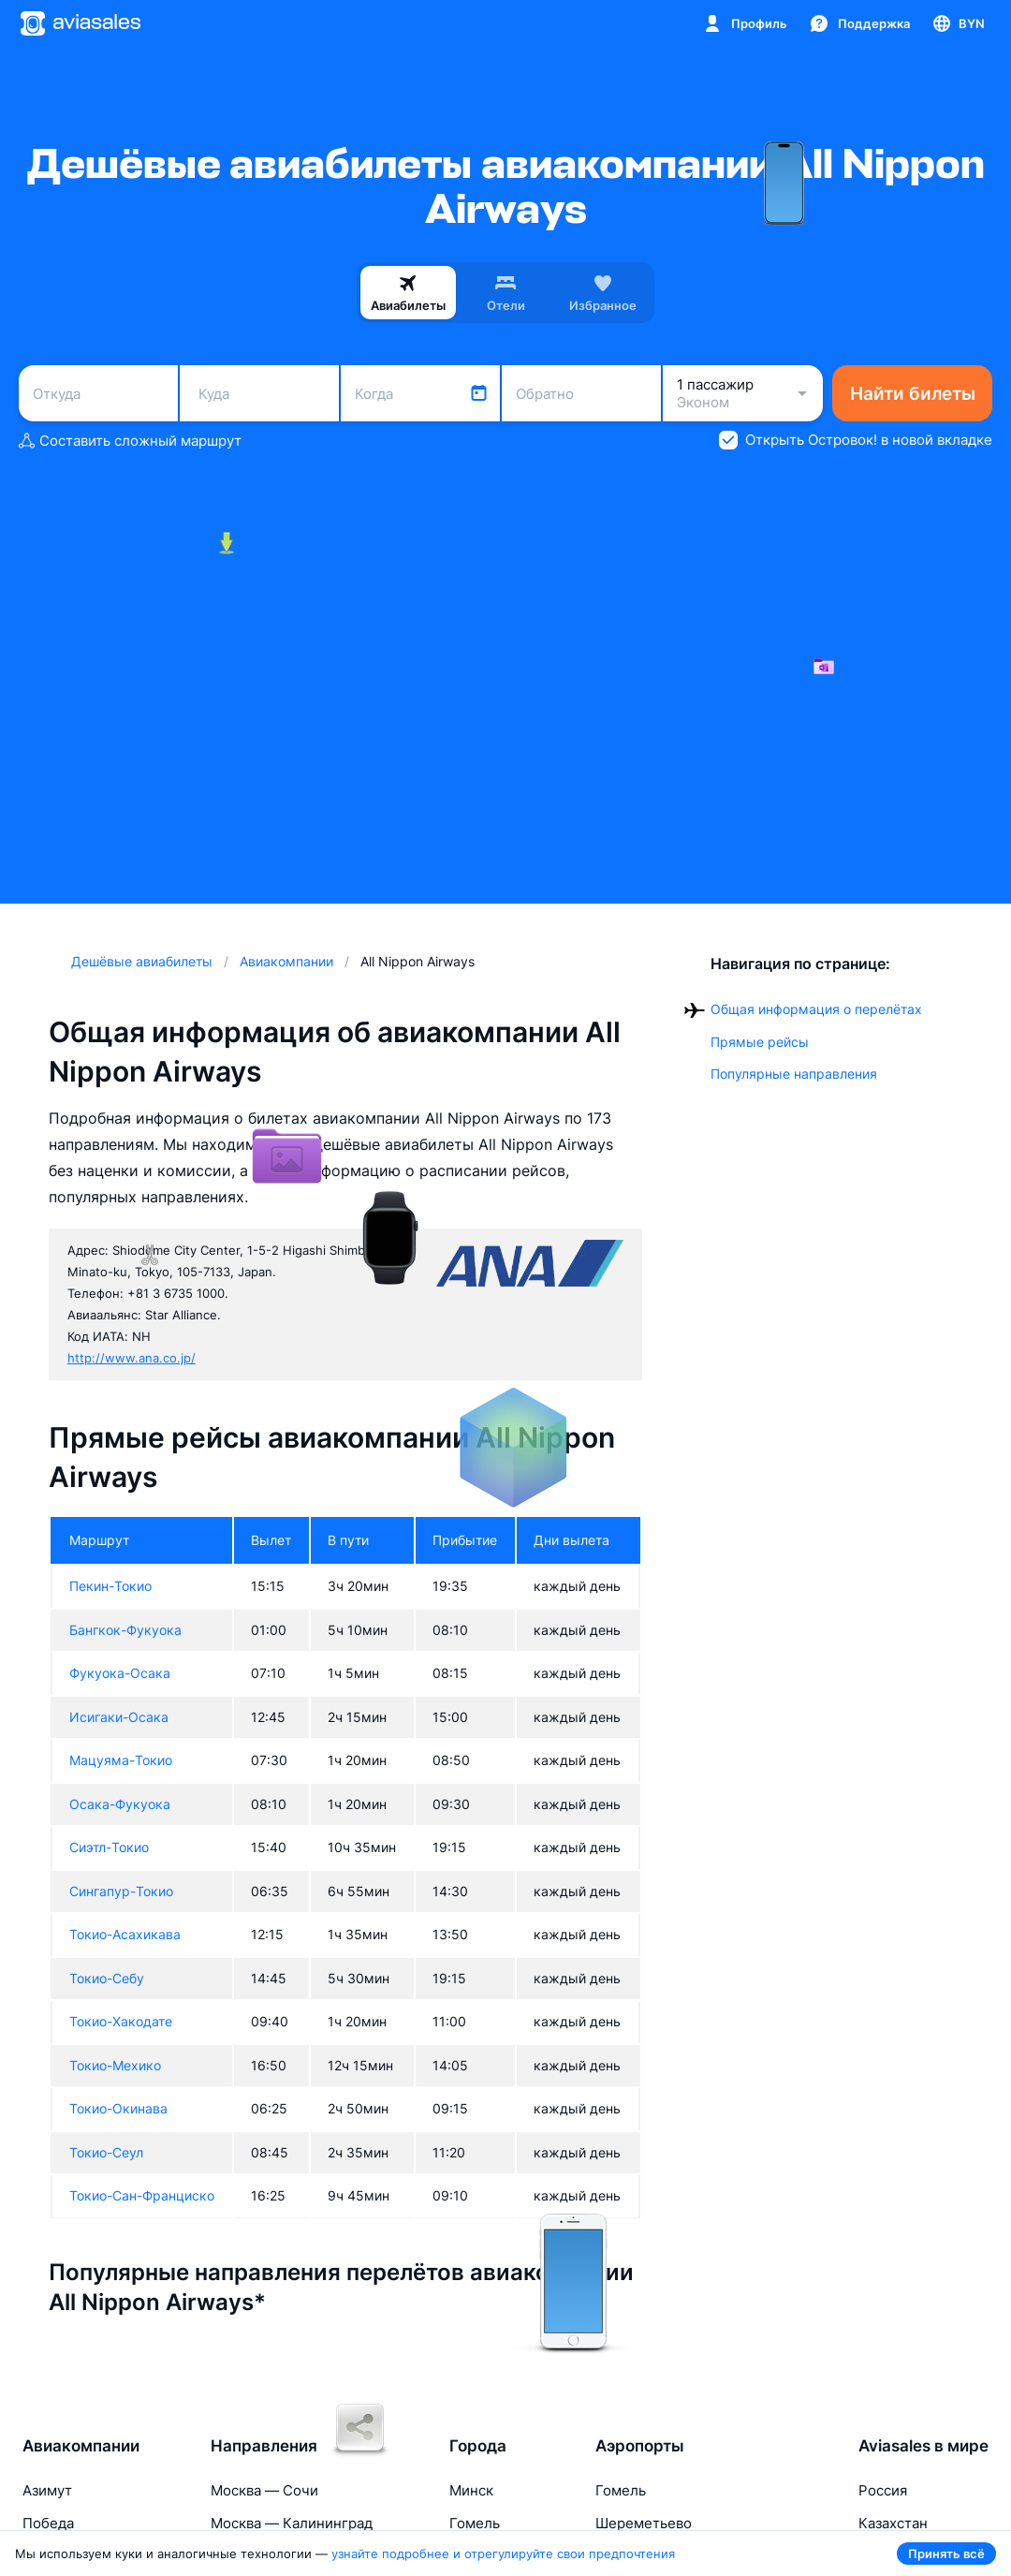 This screenshot has height=2576, width=1011. Describe the element at coordinates (573, 2283) in the screenshot. I see `connect or sync with iPhone device` at that location.